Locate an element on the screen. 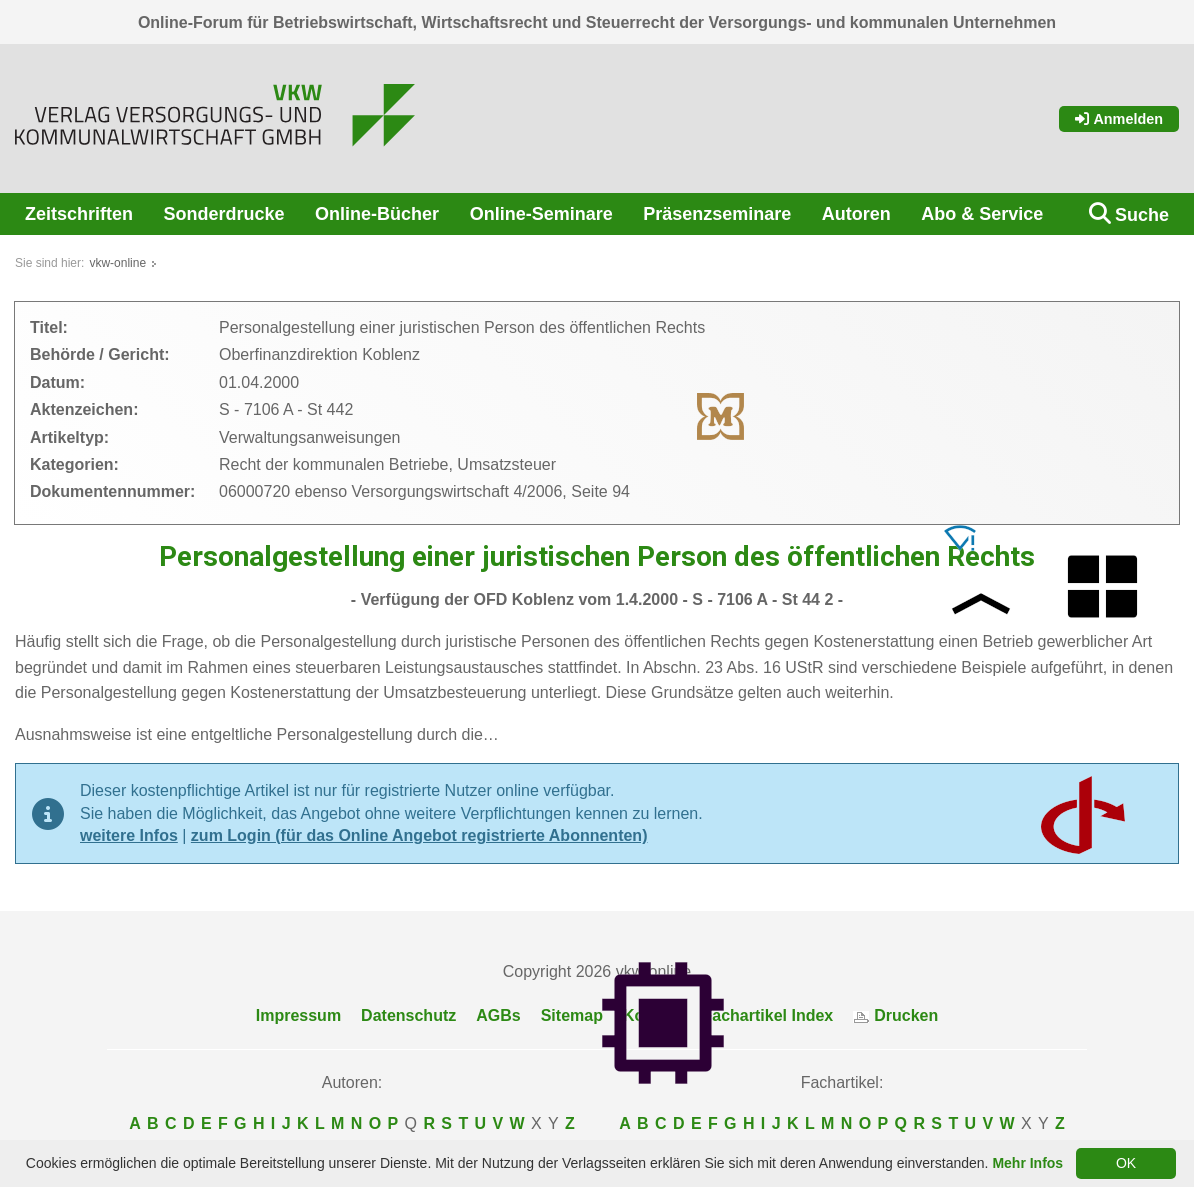  müller brand logo is located at coordinates (720, 416).